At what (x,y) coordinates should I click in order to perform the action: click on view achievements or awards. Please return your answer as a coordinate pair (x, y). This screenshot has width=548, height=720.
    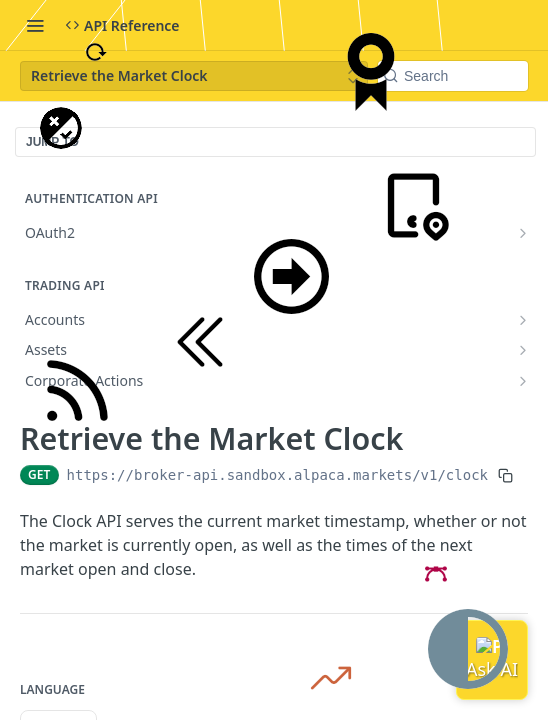
    Looking at the image, I should click on (371, 72).